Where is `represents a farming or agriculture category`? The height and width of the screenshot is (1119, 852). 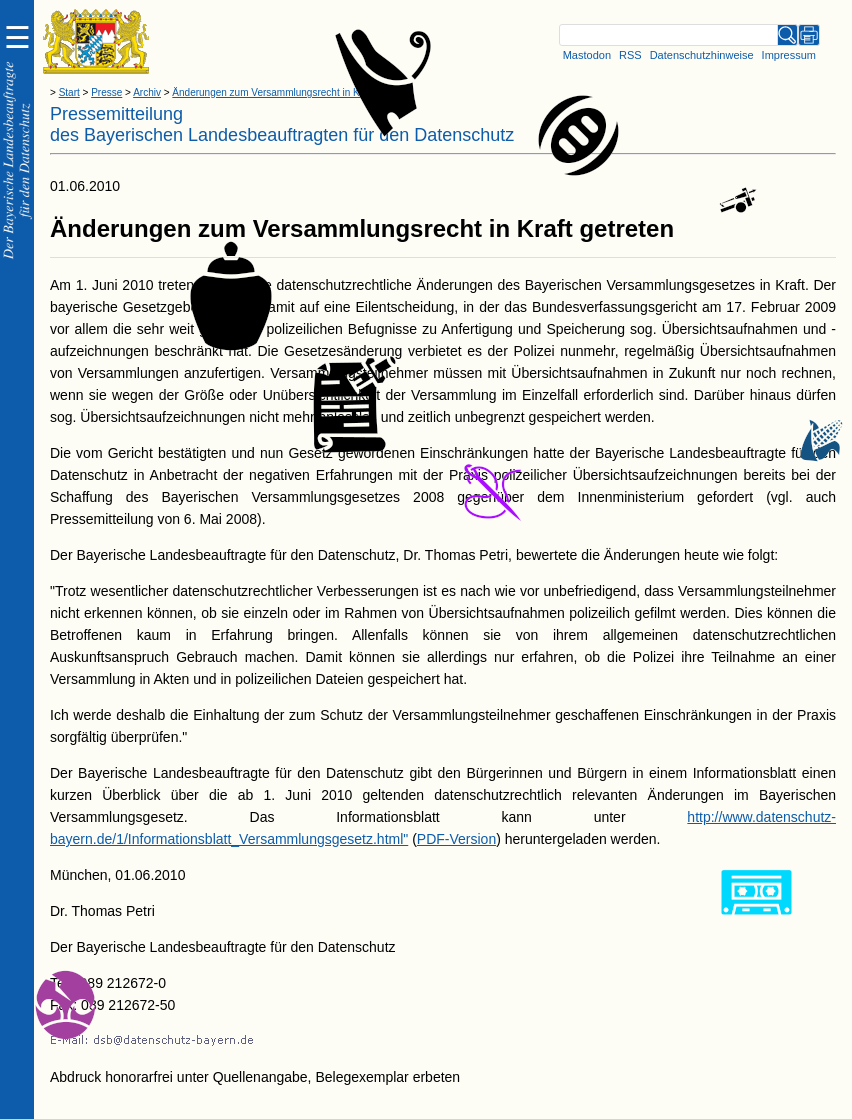 represents a farming or agriculture category is located at coordinates (821, 440).